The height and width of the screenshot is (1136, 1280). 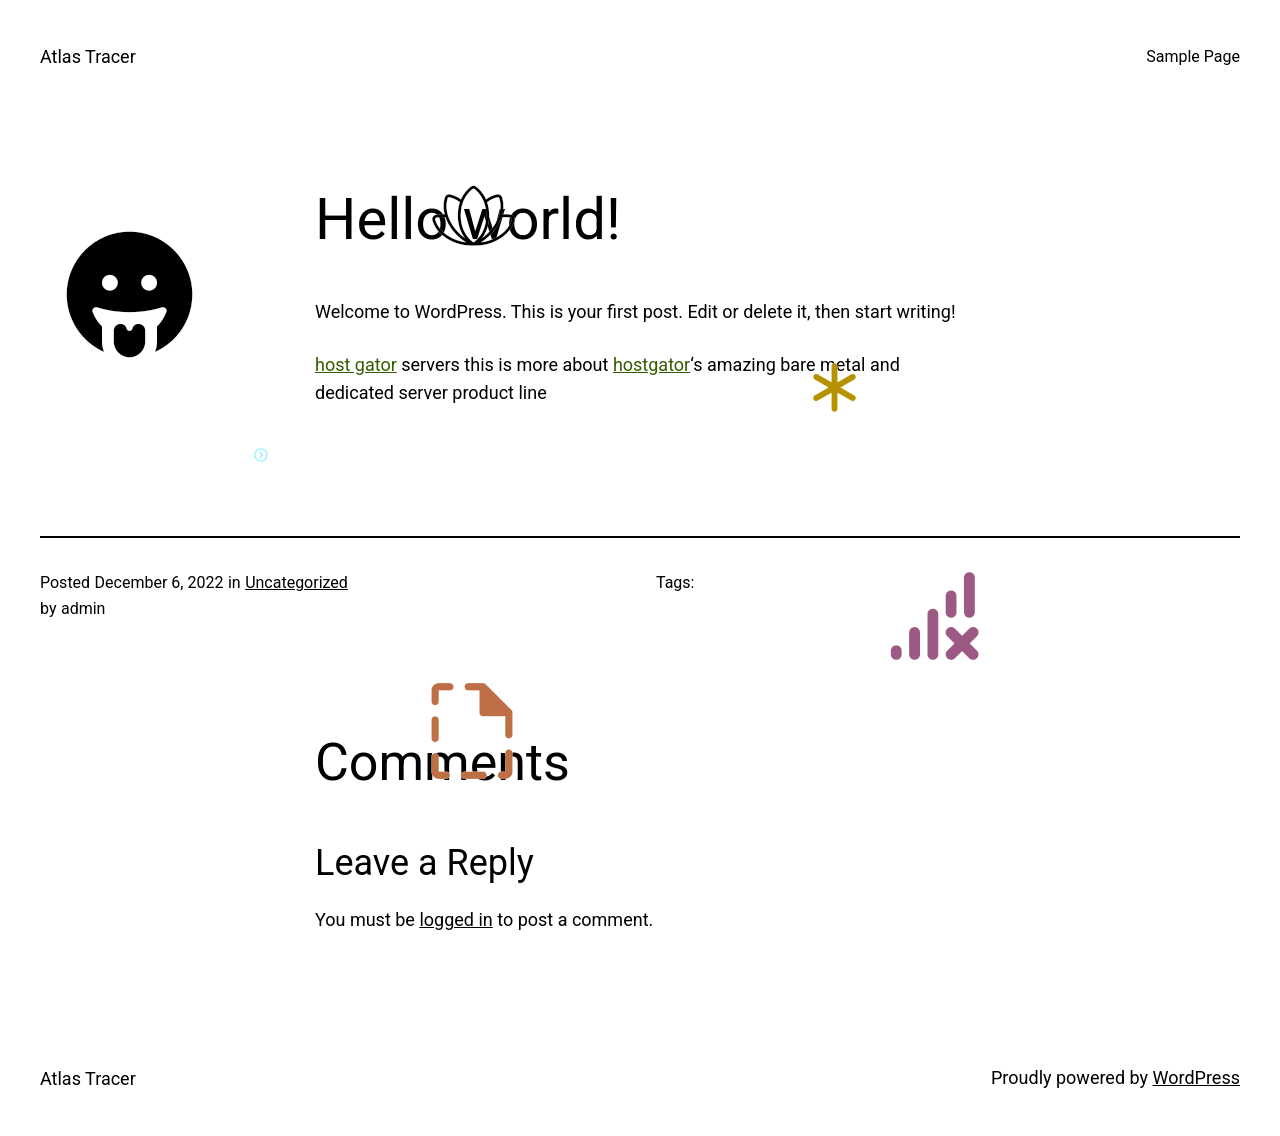 What do you see at coordinates (129, 294) in the screenshot?
I see `add a playful or silly reaction` at bounding box center [129, 294].